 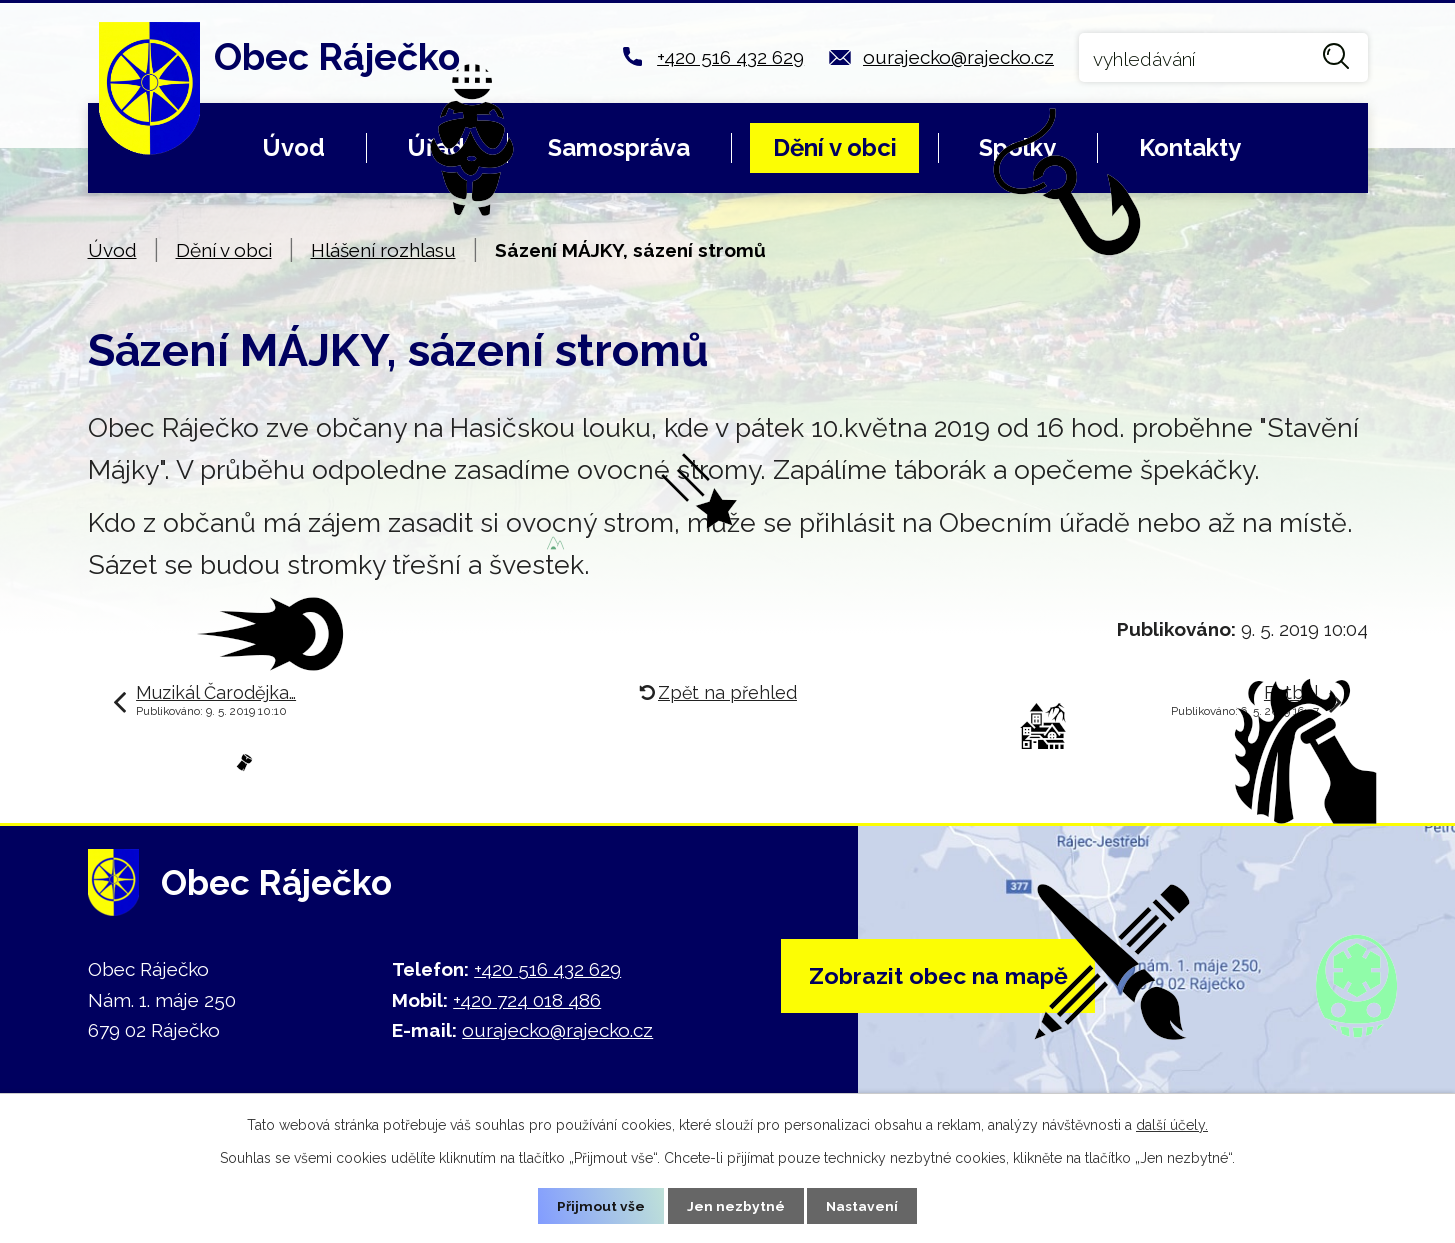 I want to click on explore cave or dungeon location, so click(x=555, y=543).